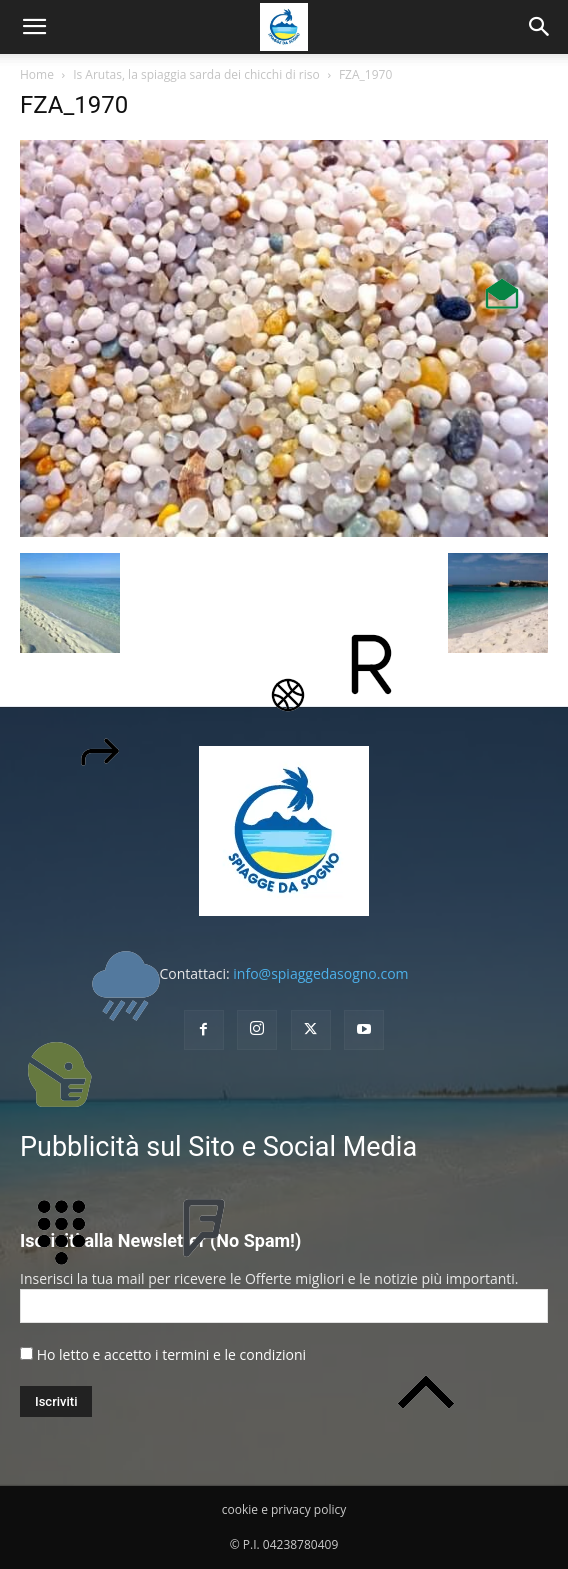  I want to click on open foursquare app, so click(204, 1228).